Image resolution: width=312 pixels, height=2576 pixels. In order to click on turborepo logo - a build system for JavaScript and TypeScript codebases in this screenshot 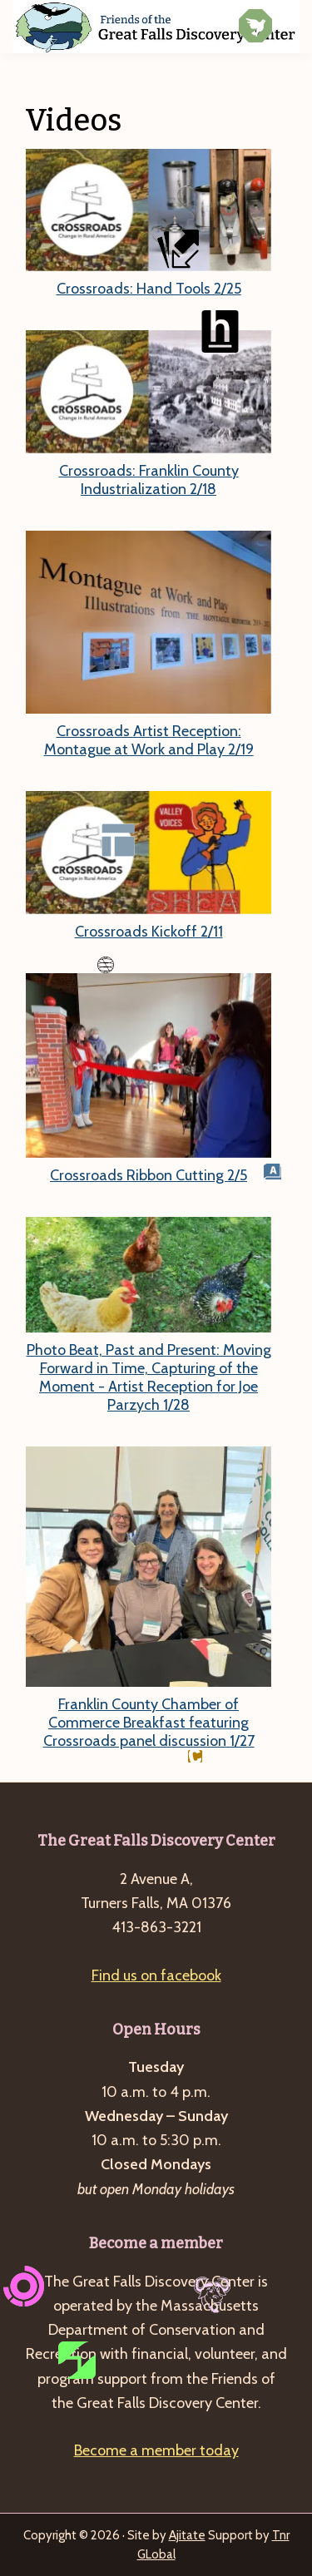, I will do `click(23, 2286)`.